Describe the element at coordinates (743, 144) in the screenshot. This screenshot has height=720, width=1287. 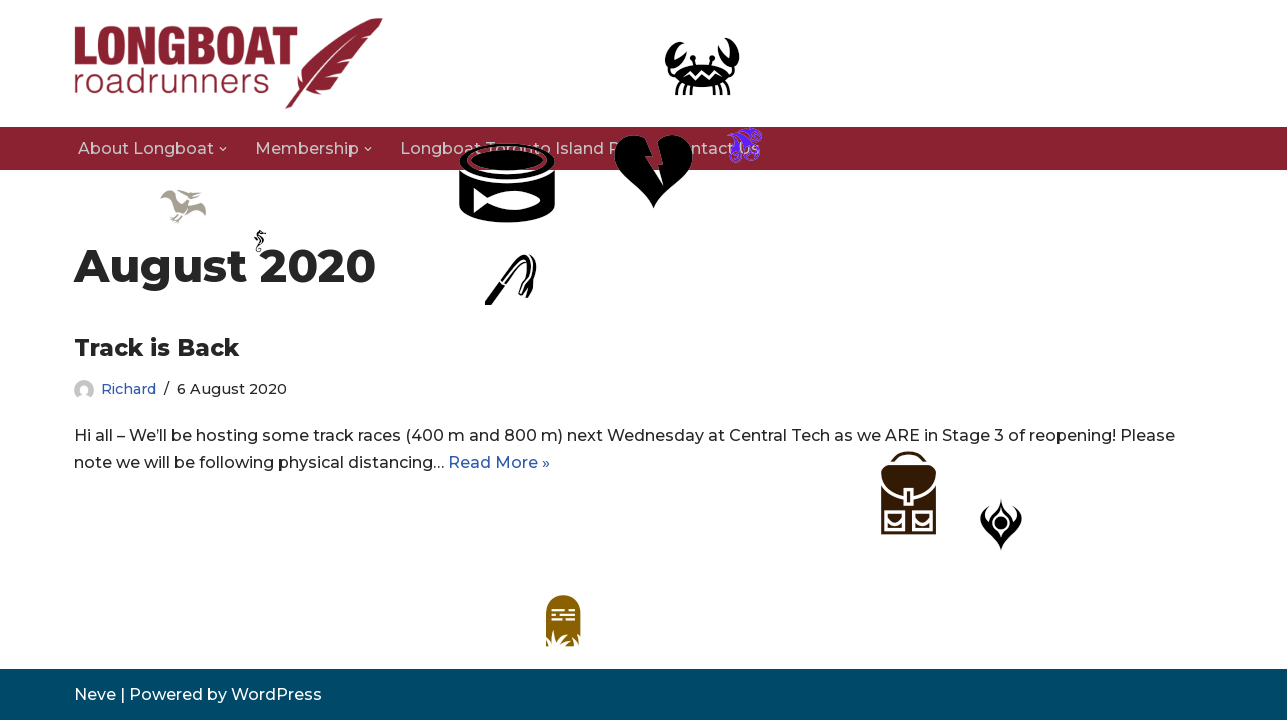
I see `fire attack or spell ability in a game` at that location.